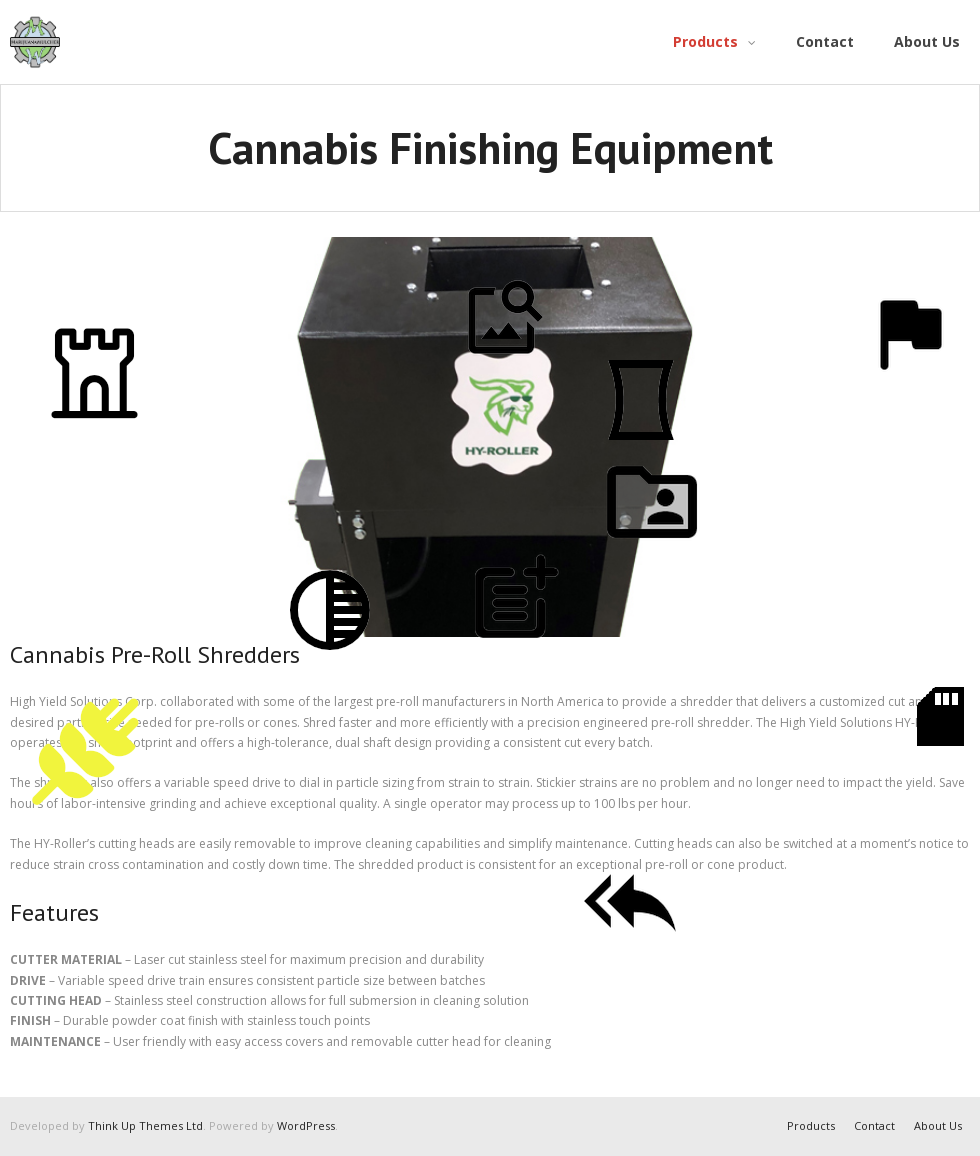 The height and width of the screenshot is (1156, 980). I want to click on flag or bookmark this item, so click(909, 333).